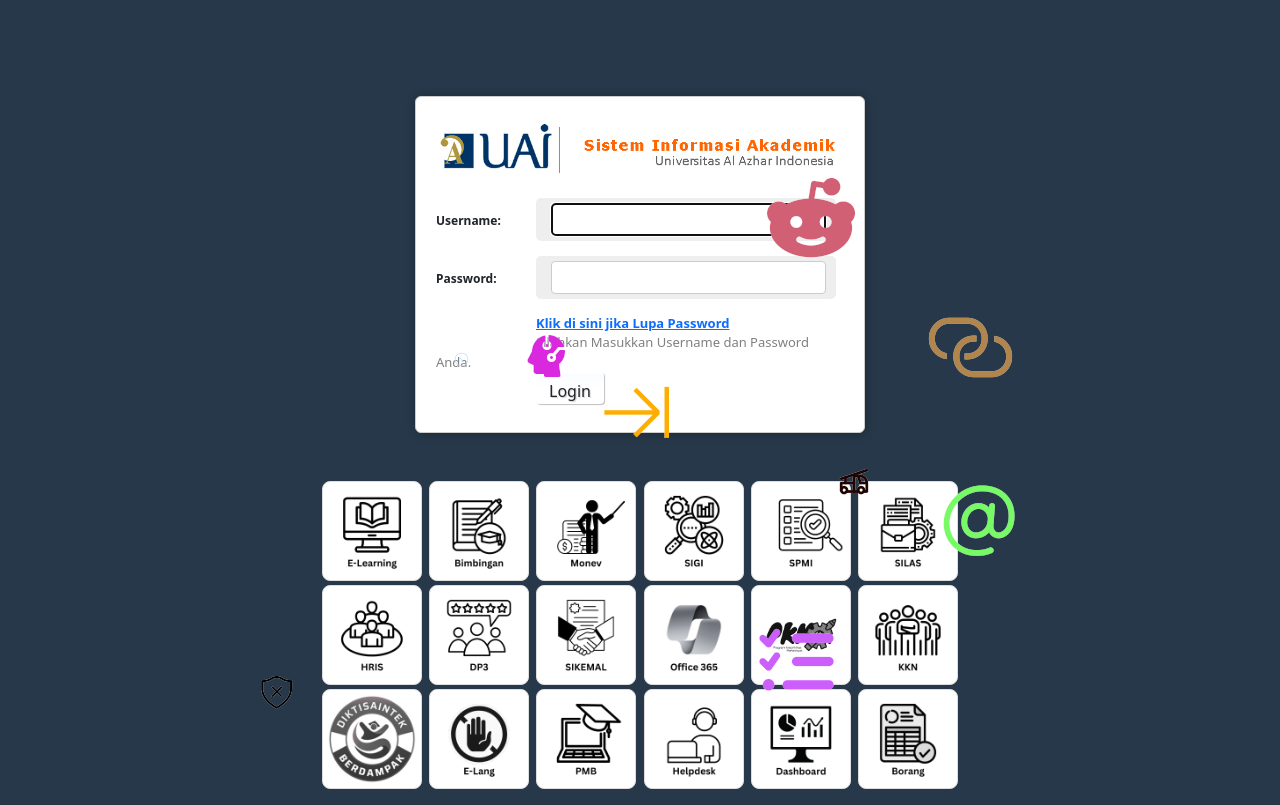  I want to click on open the reddit app, so click(811, 222).